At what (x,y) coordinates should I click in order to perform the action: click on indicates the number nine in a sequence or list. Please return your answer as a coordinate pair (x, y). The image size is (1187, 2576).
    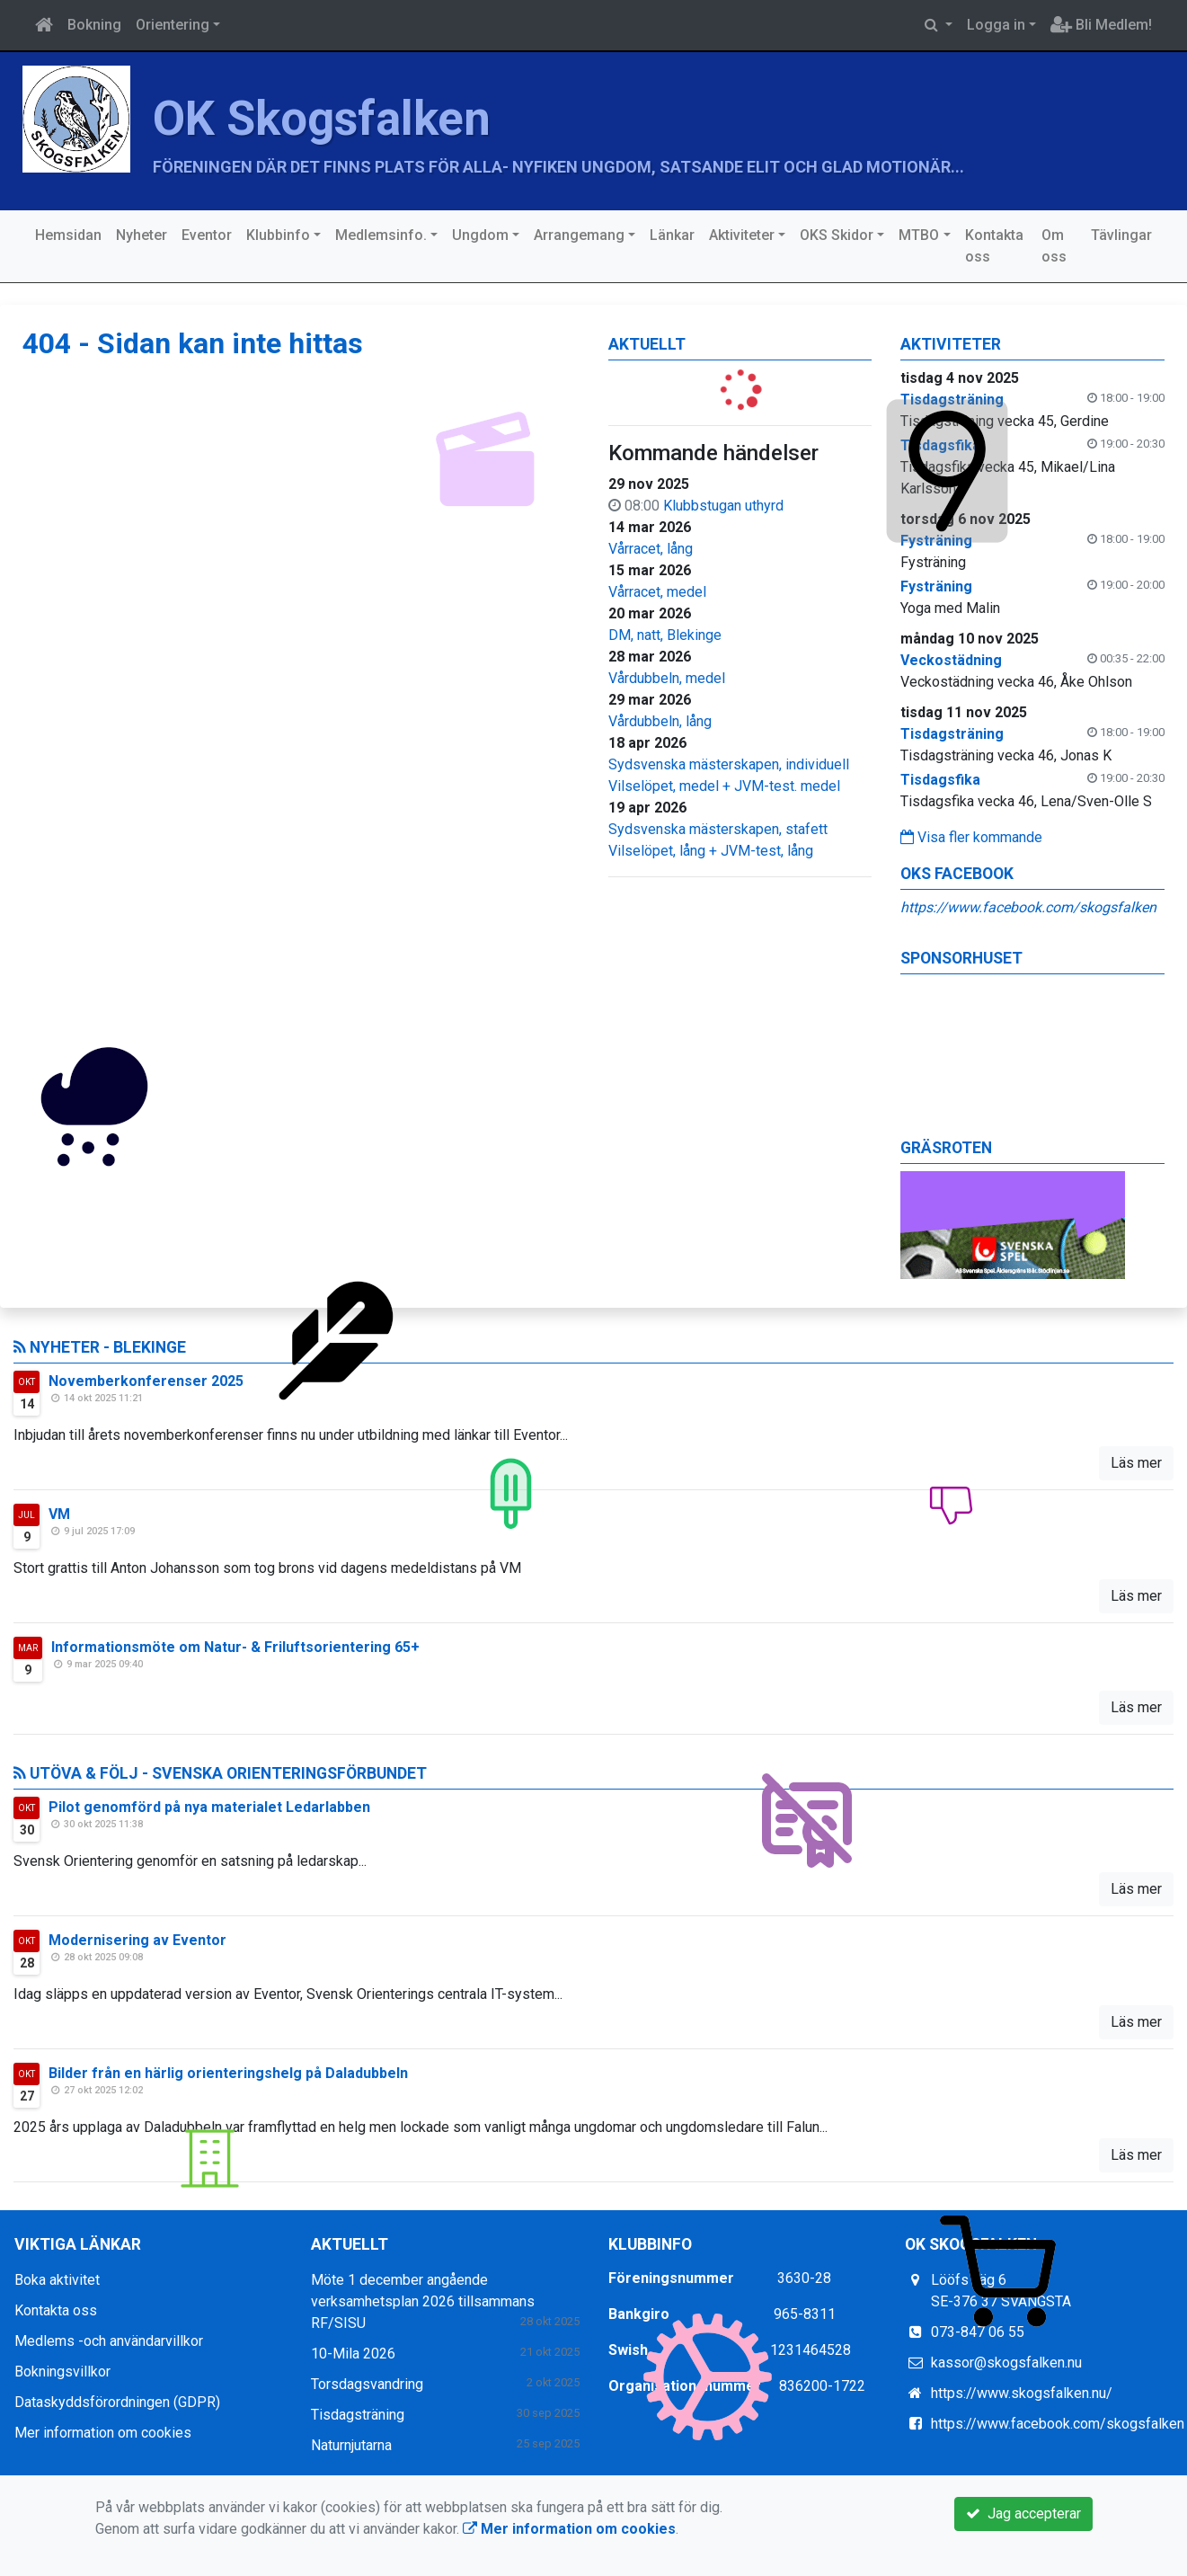
    Looking at the image, I should click on (947, 471).